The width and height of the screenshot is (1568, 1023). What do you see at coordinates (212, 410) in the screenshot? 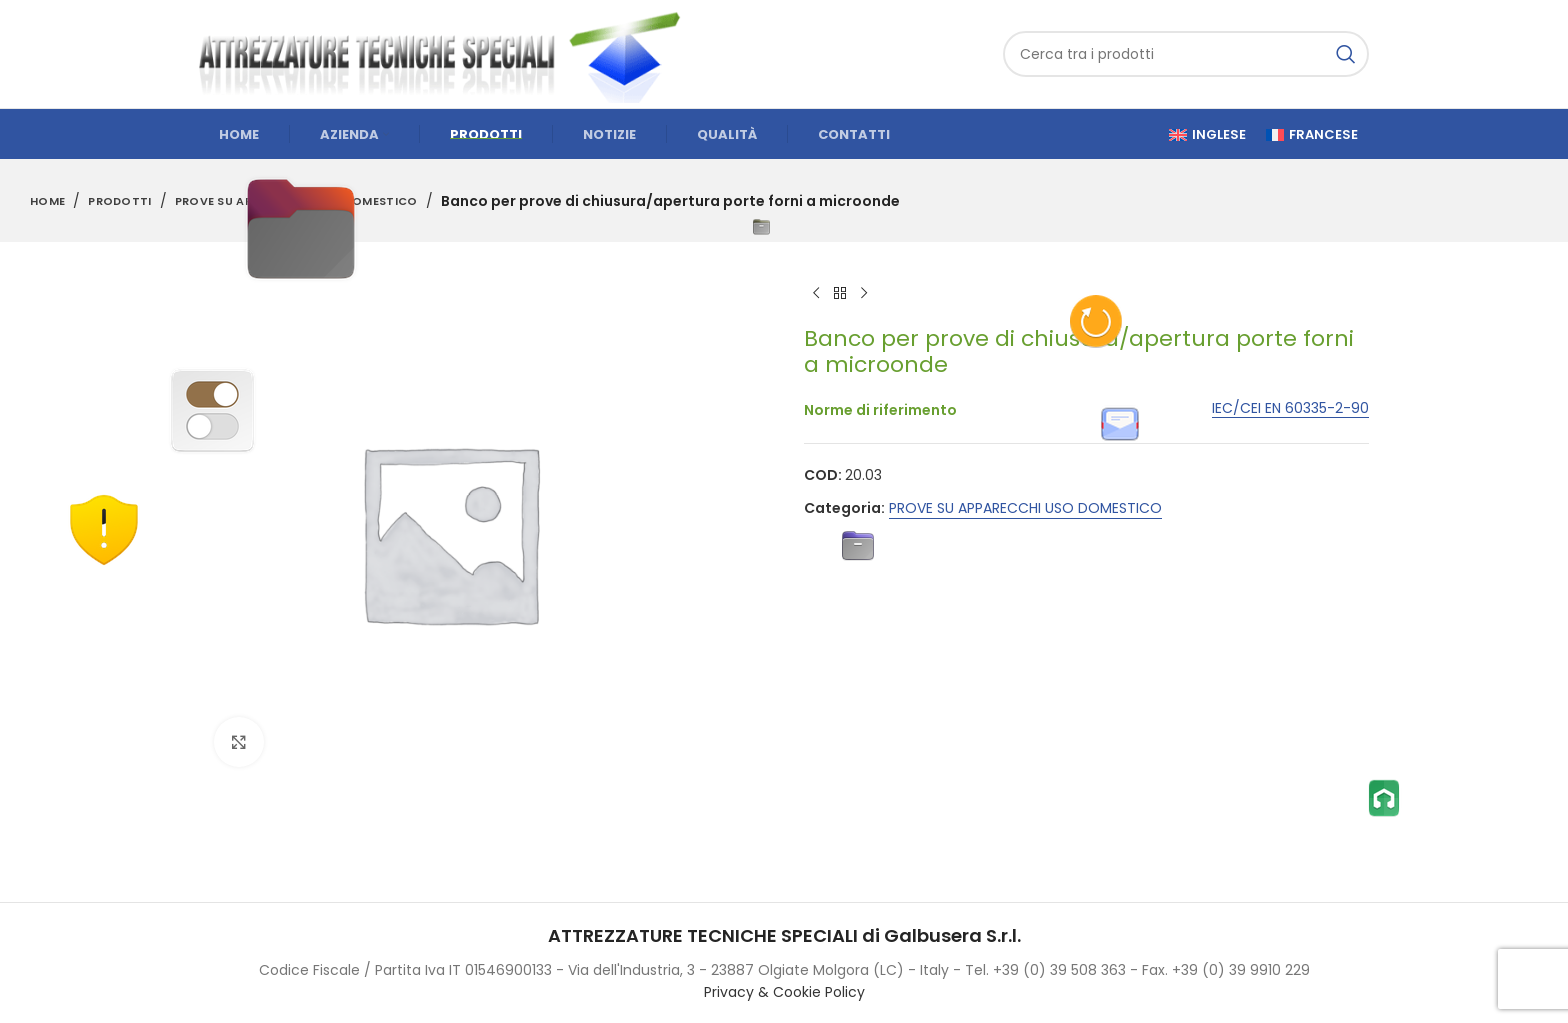
I see `open system settings or preferences` at bounding box center [212, 410].